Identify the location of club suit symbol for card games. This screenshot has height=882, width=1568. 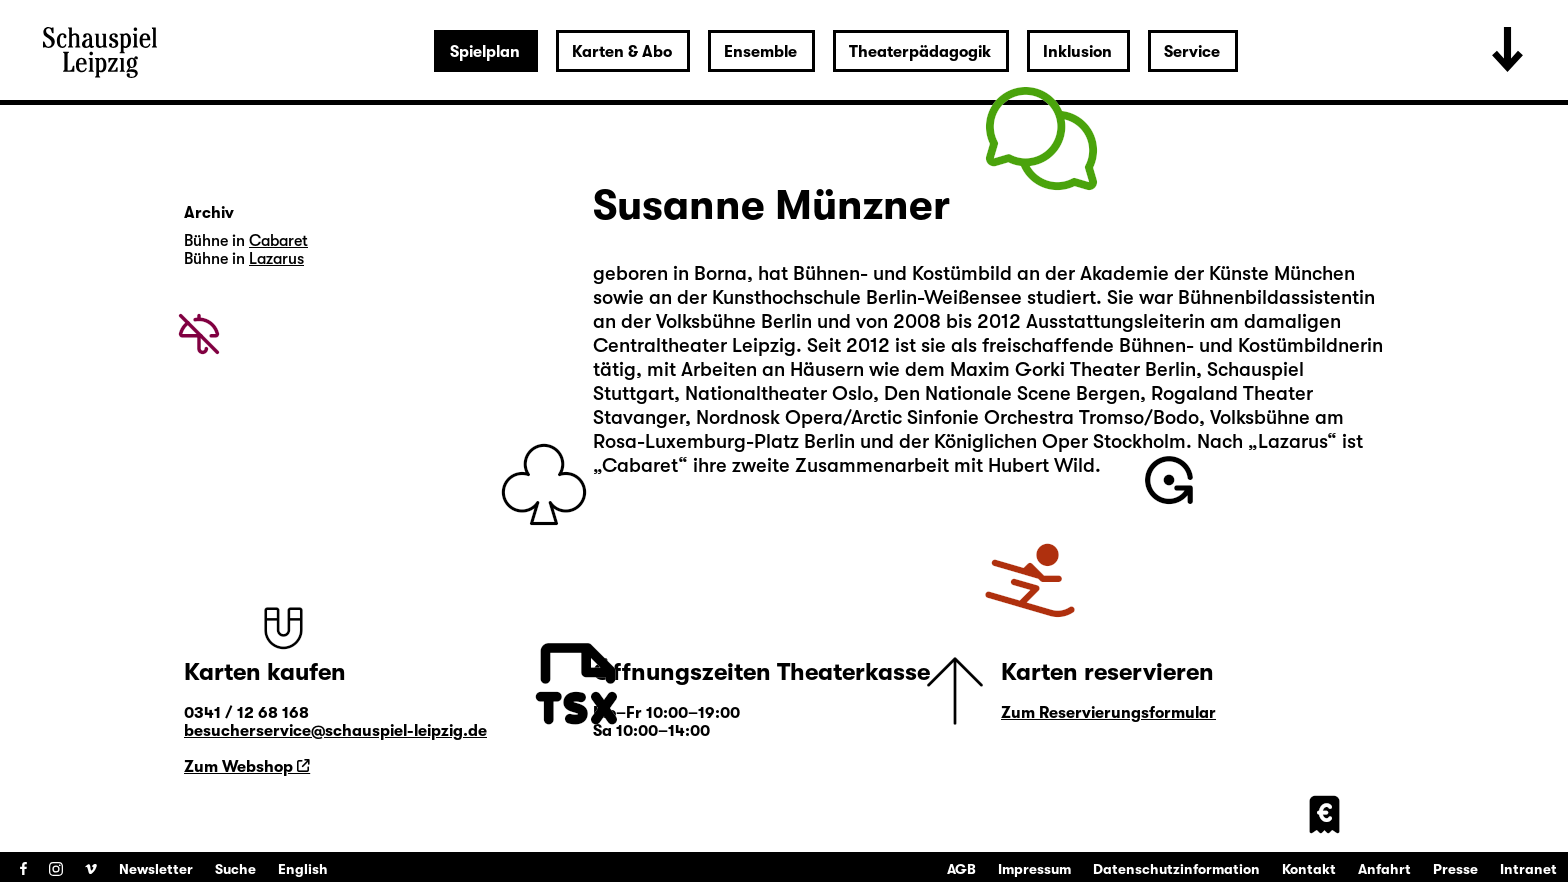
(544, 486).